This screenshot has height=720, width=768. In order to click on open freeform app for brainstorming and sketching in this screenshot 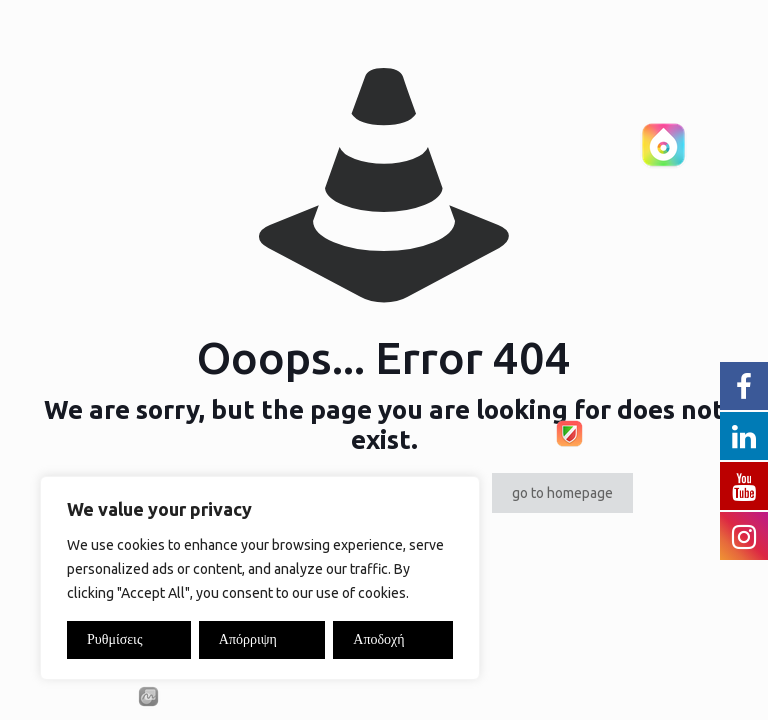, I will do `click(148, 696)`.